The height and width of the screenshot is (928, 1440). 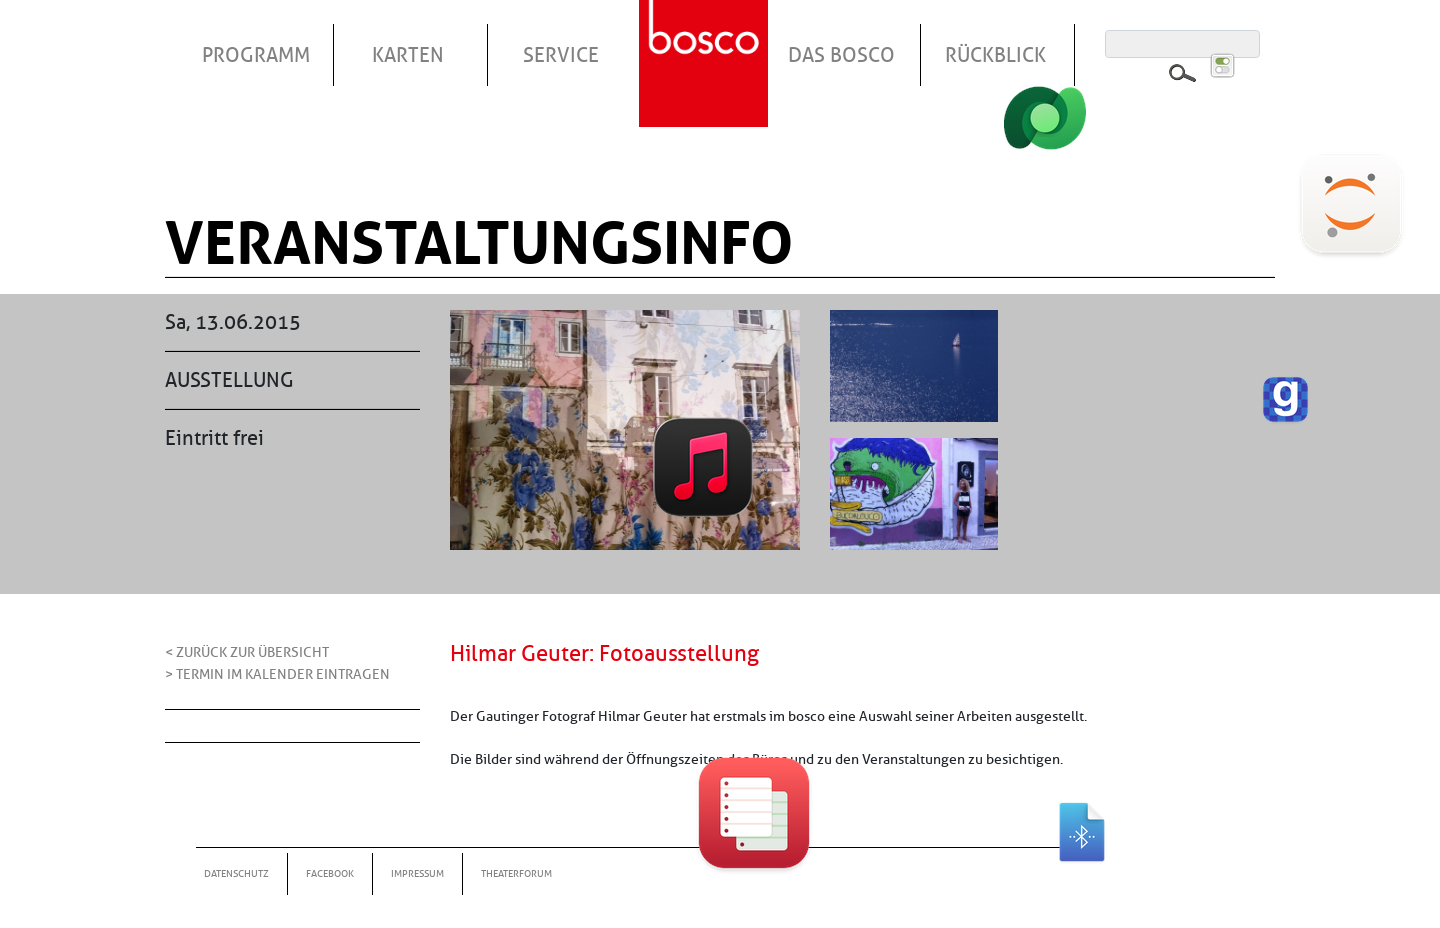 What do you see at coordinates (703, 467) in the screenshot?
I see `open the Apple Music app` at bounding box center [703, 467].